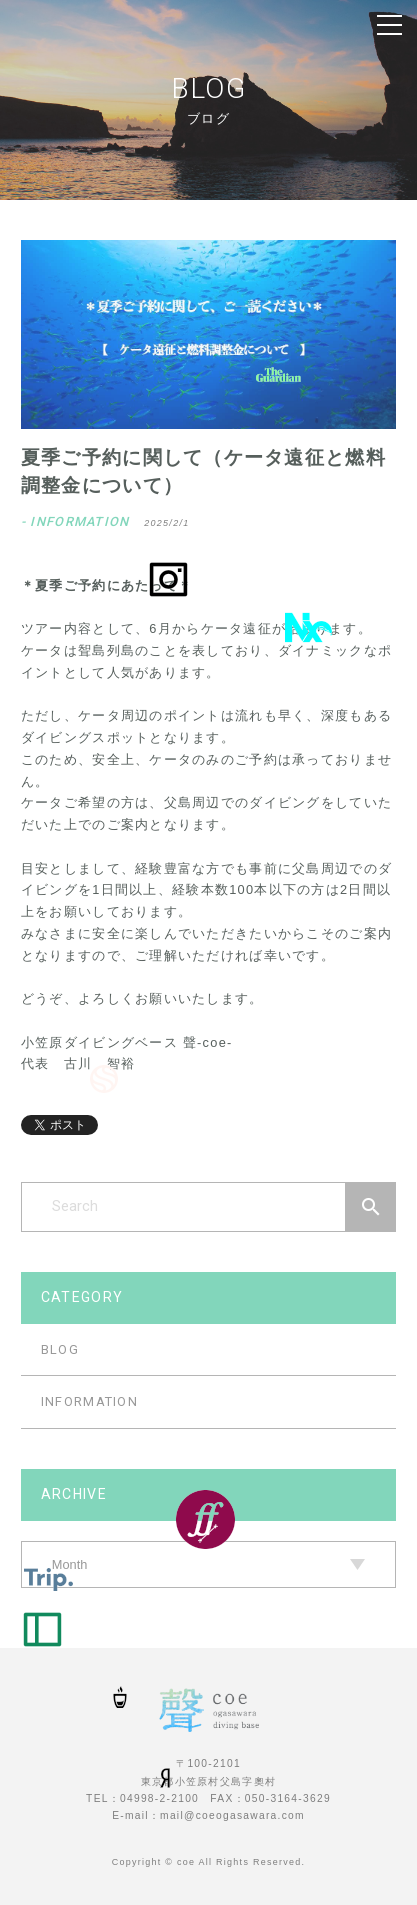 The height and width of the screenshot is (1905, 417). Describe the element at coordinates (120, 1697) in the screenshot. I see `mocha javascript testing framework logo` at that location.